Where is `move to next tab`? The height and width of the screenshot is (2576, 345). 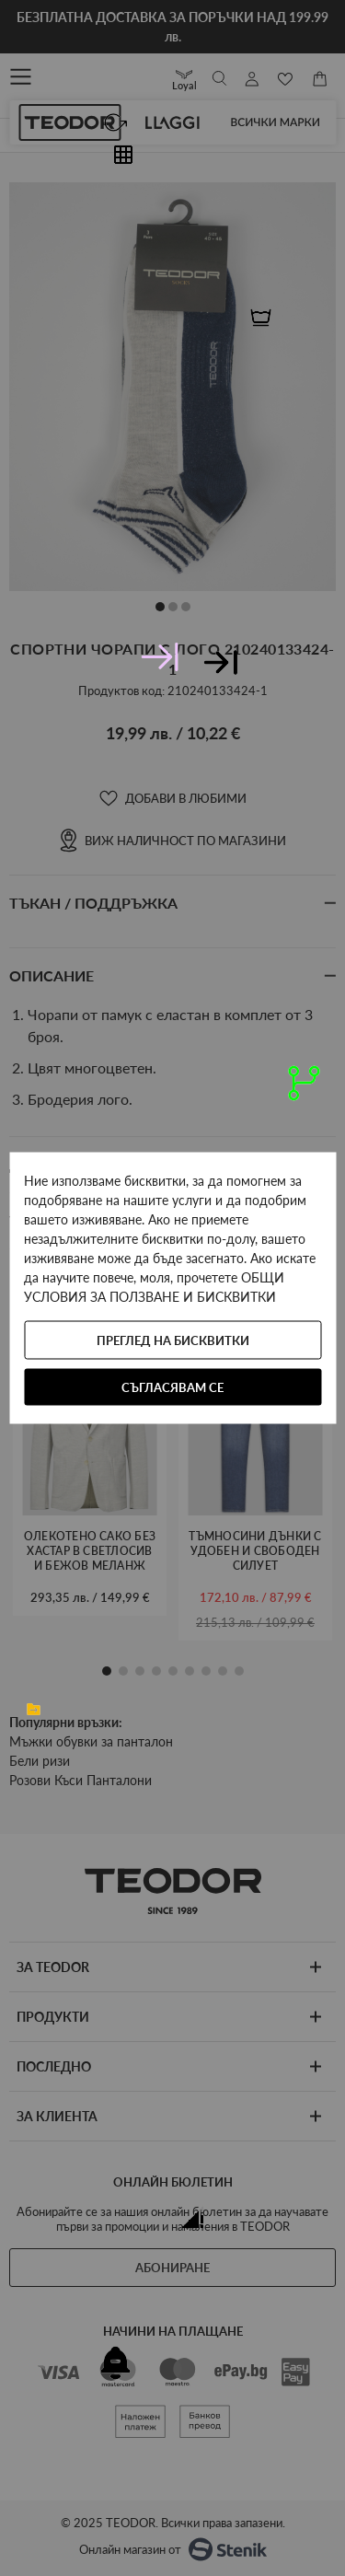 move to next tab is located at coordinates (221, 662).